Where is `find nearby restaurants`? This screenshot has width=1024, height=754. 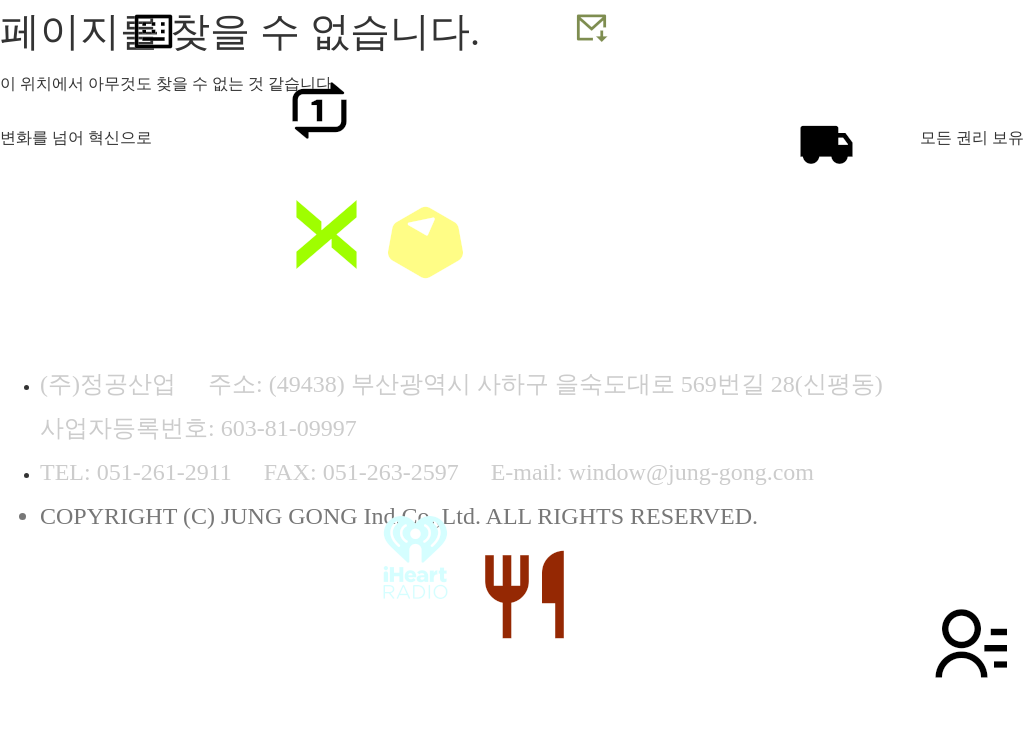
find nearby restaurants is located at coordinates (524, 594).